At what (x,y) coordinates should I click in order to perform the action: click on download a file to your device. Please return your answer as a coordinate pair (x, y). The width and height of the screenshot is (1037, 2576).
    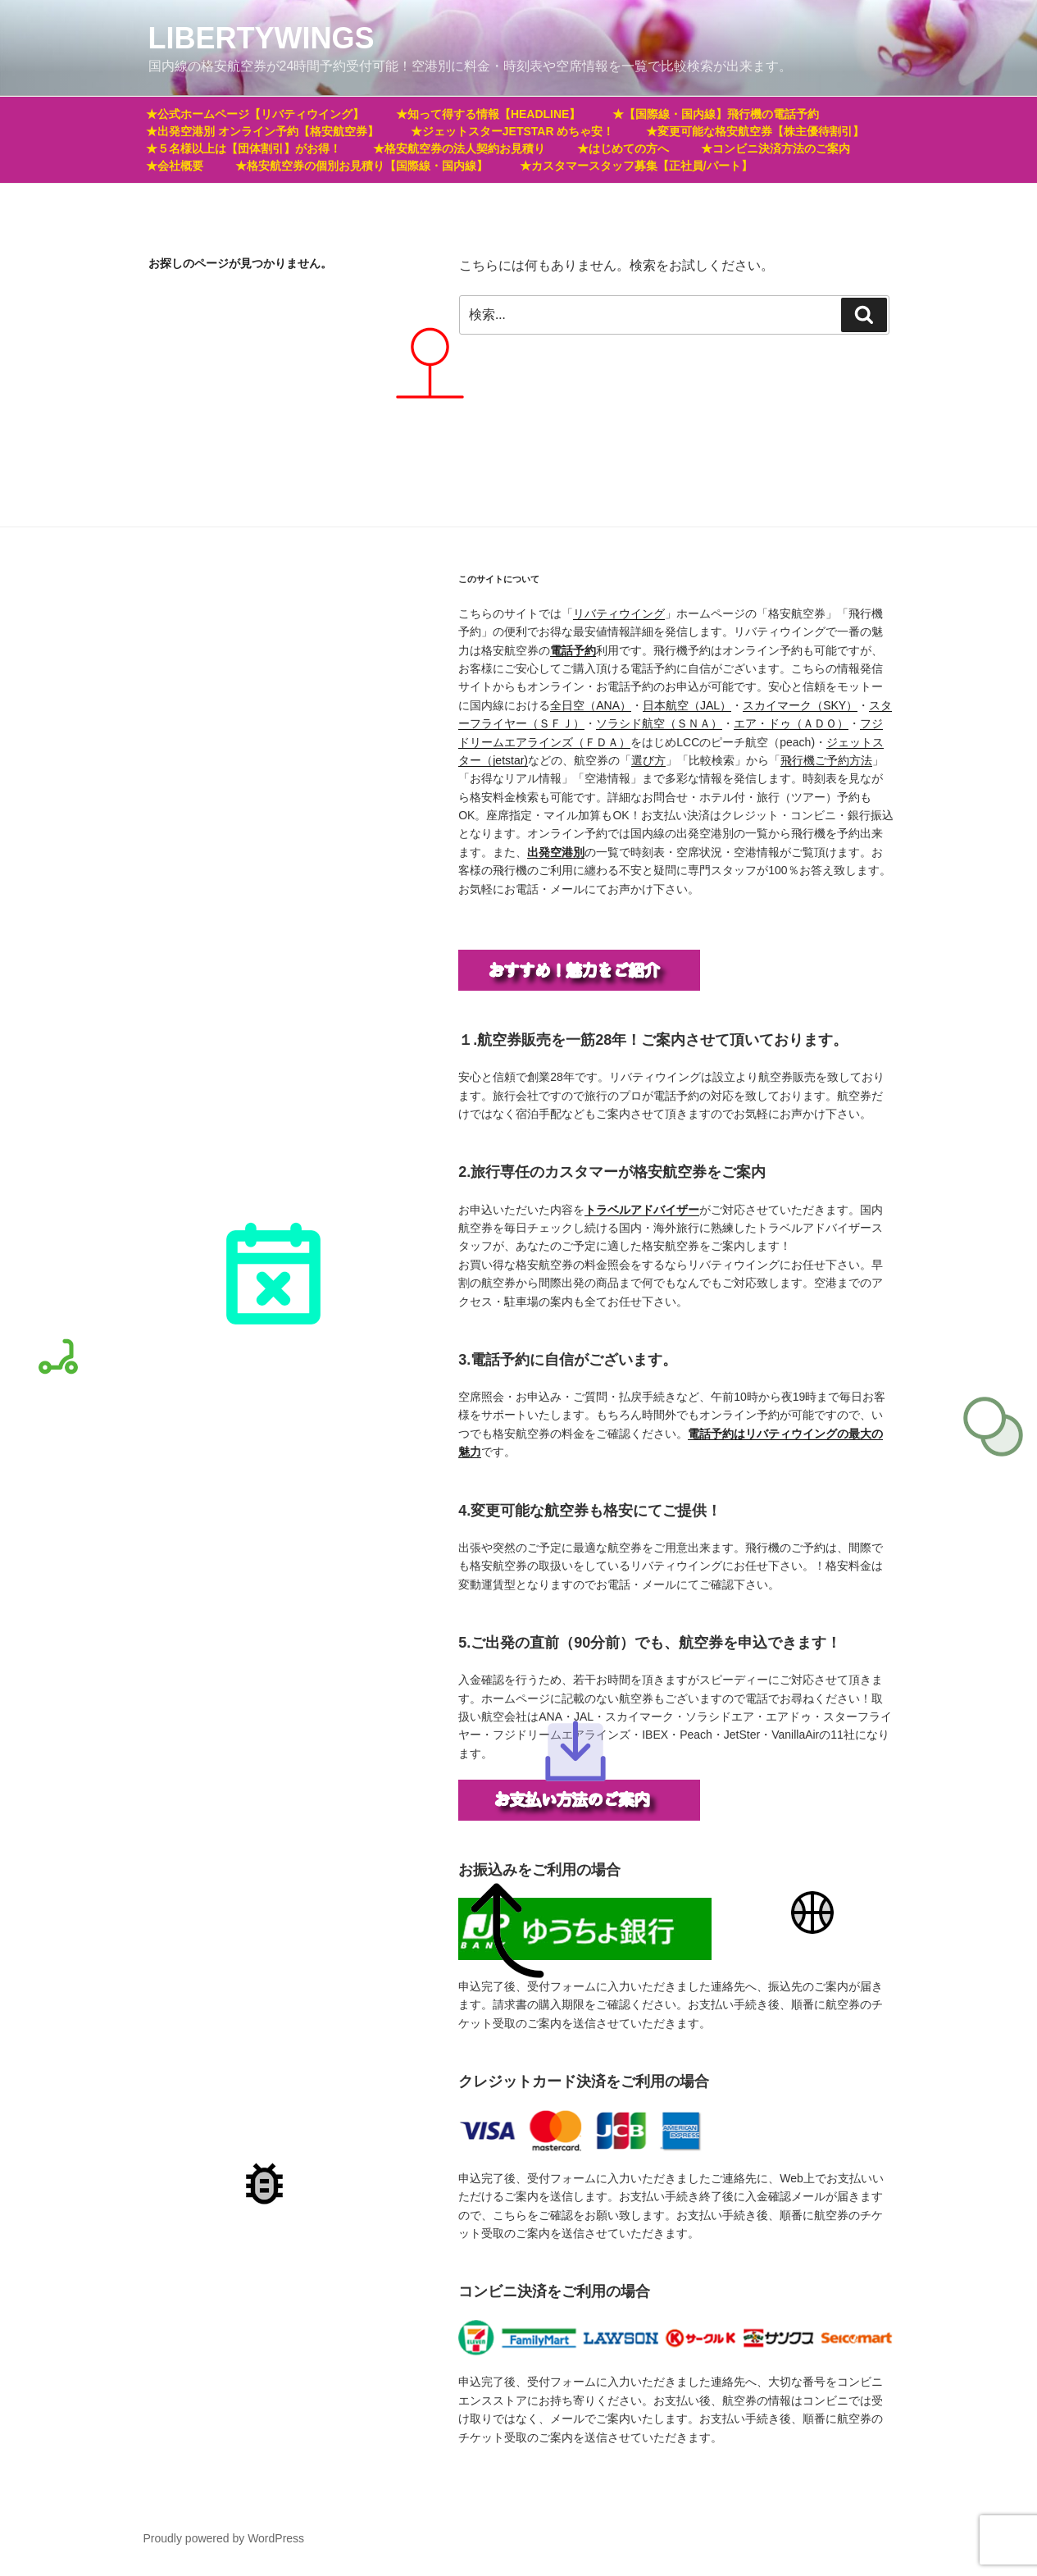
    Looking at the image, I should click on (575, 1753).